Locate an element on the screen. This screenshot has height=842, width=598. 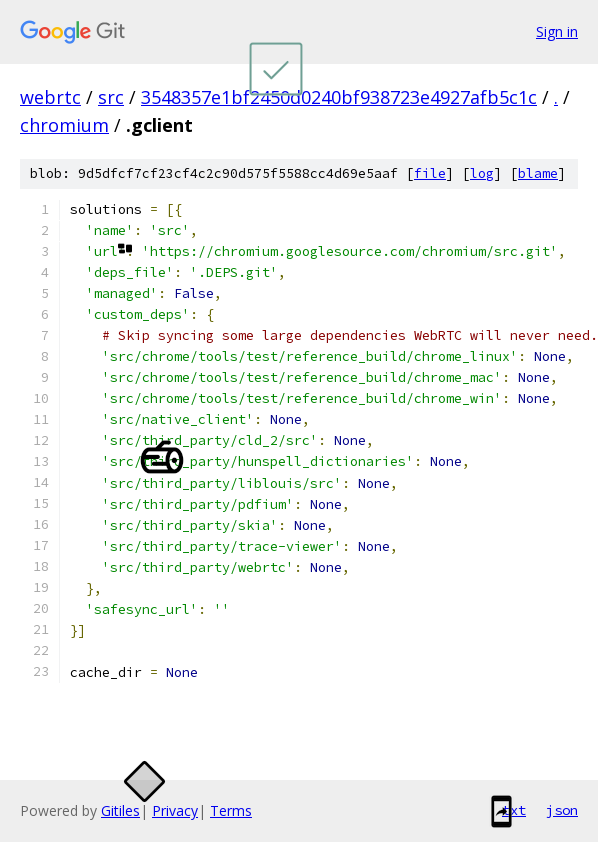
view activity log or history is located at coordinates (162, 459).